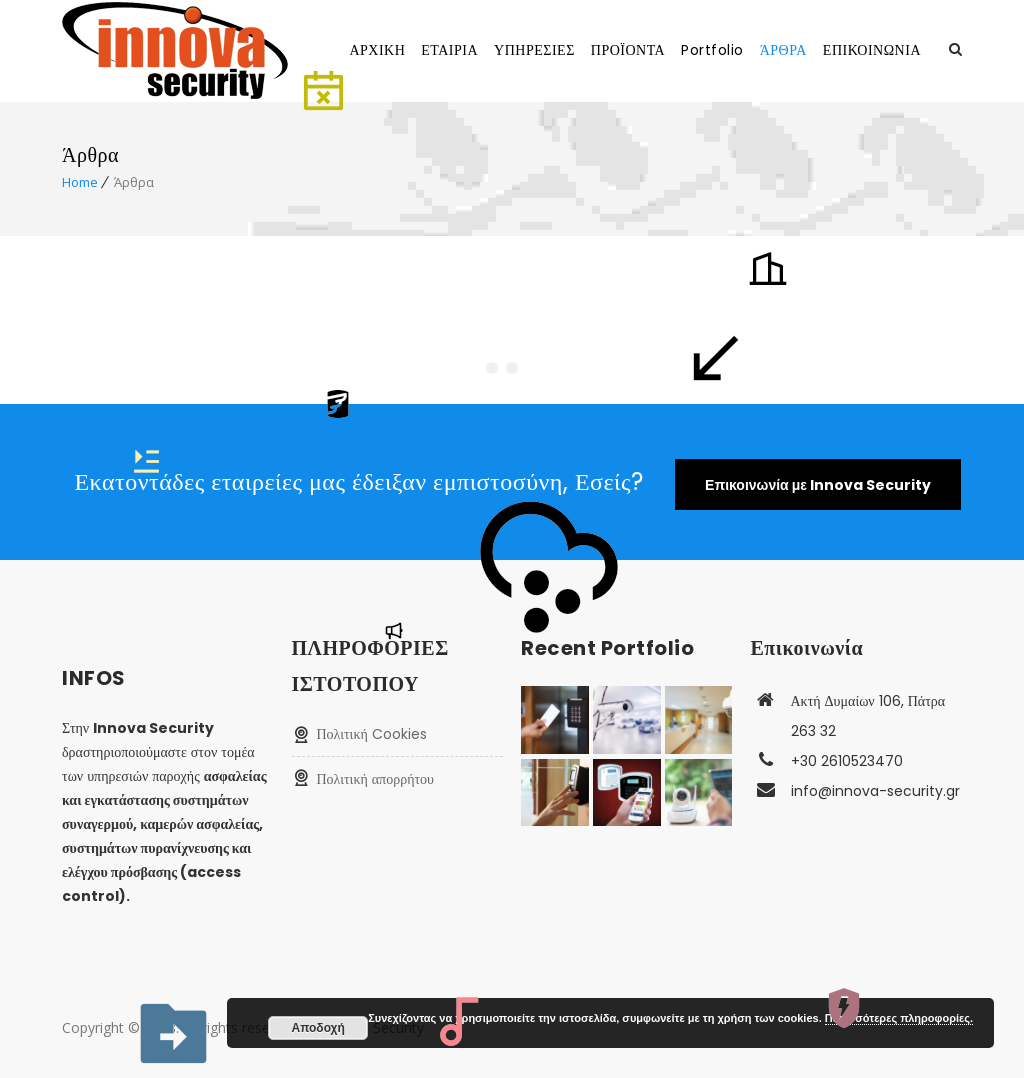 This screenshot has height=1078, width=1024. I want to click on make an announcement or broadcast, so click(393, 630).